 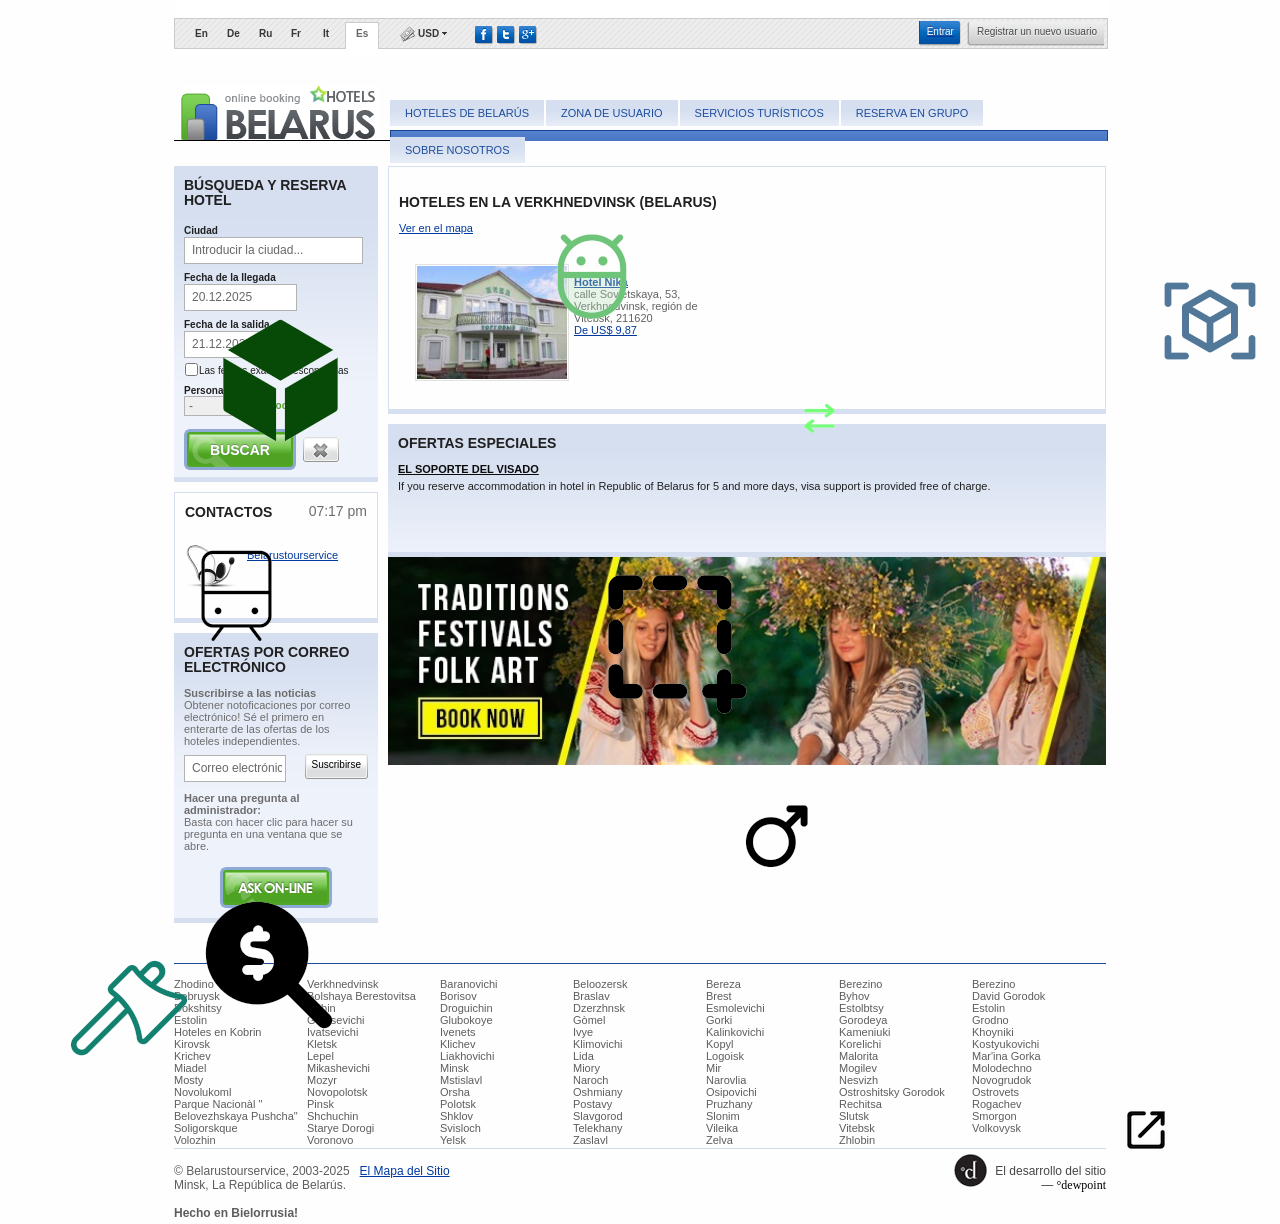 I want to click on view 3D model or object, so click(x=280, y=381).